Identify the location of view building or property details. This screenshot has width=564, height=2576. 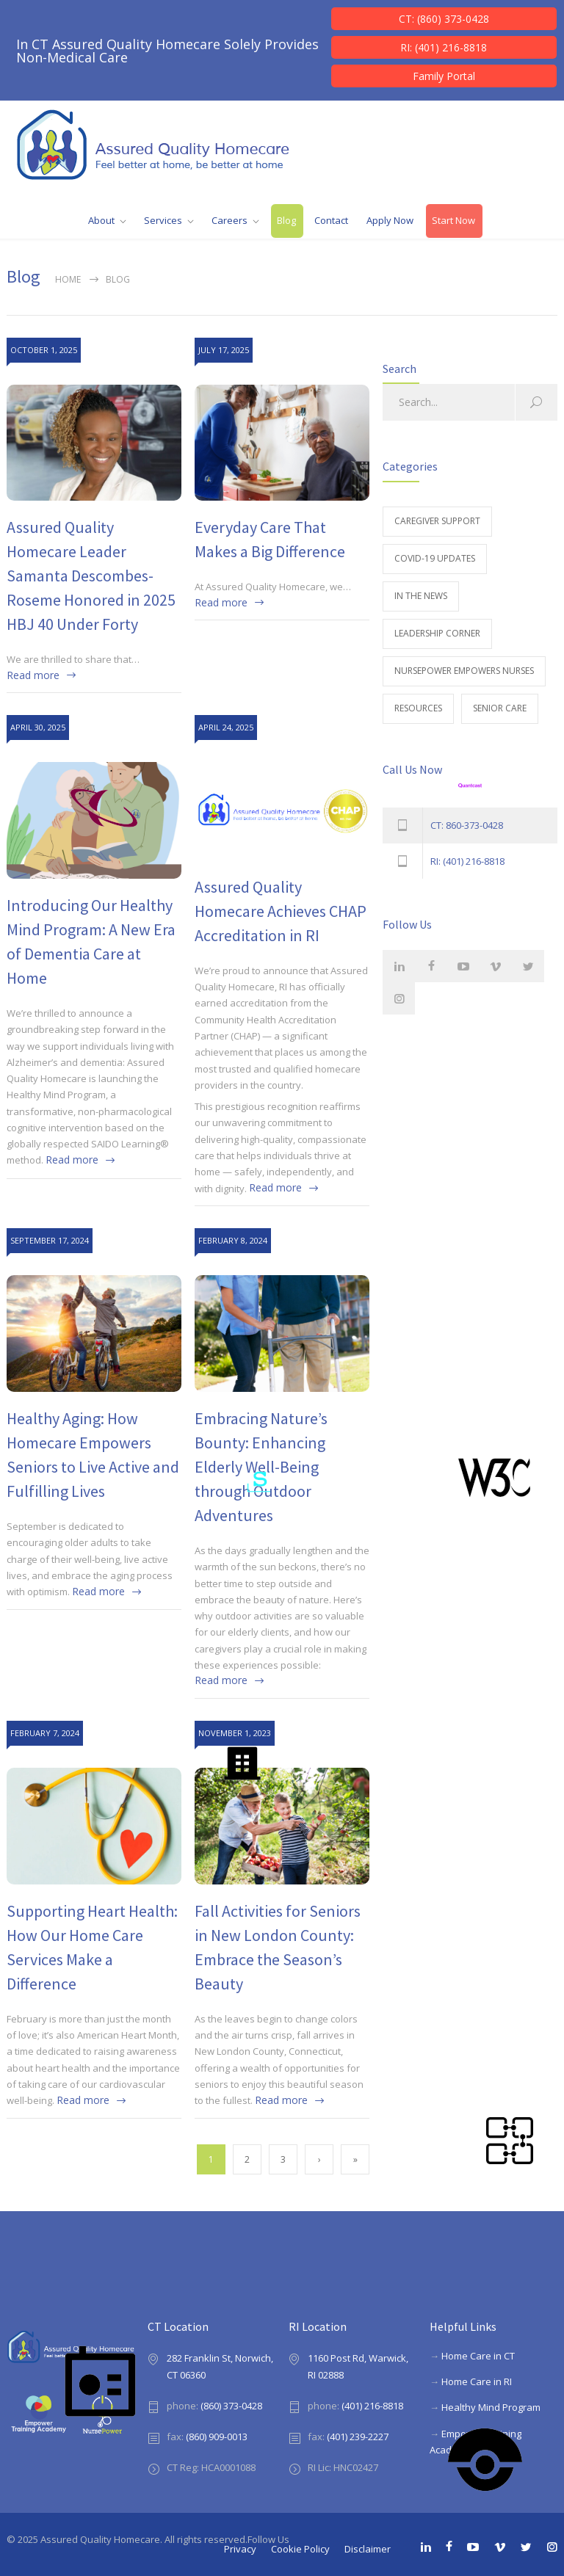
(242, 1763).